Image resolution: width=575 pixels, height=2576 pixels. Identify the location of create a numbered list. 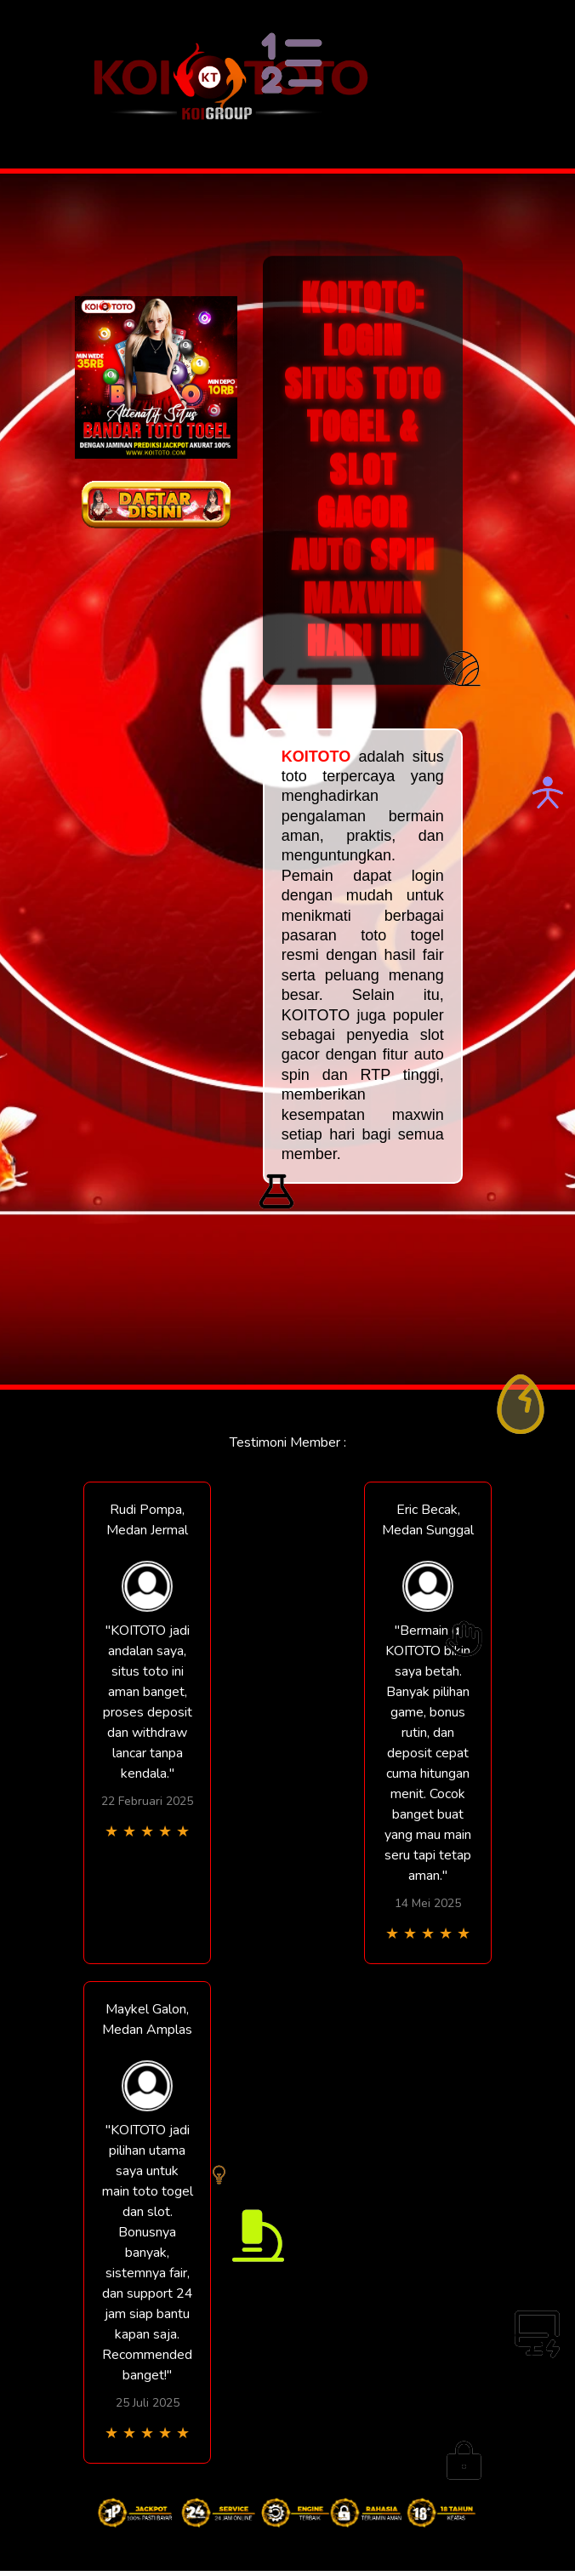
(292, 63).